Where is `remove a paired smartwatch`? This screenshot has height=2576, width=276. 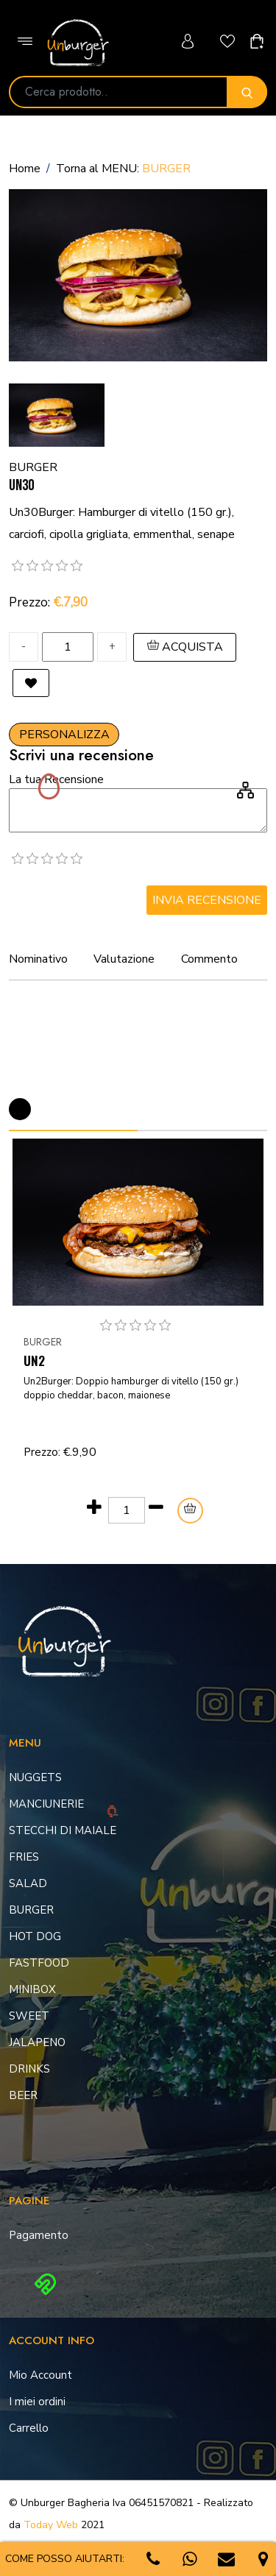 remove a paired smartwatch is located at coordinates (112, 1811).